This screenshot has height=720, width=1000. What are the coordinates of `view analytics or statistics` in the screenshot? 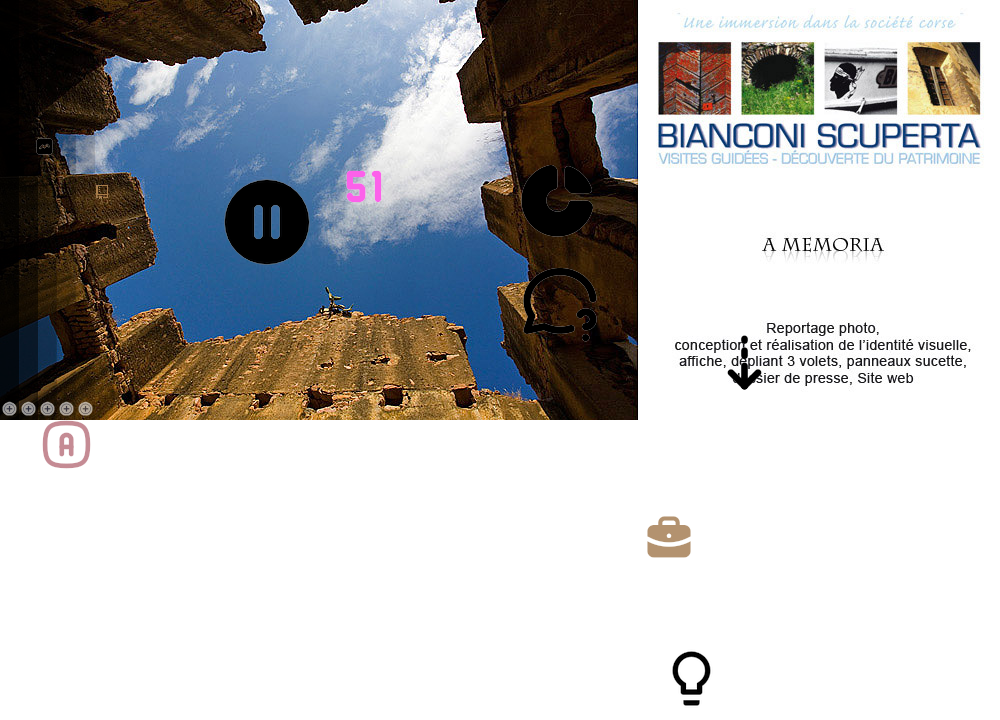 It's located at (44, 146).